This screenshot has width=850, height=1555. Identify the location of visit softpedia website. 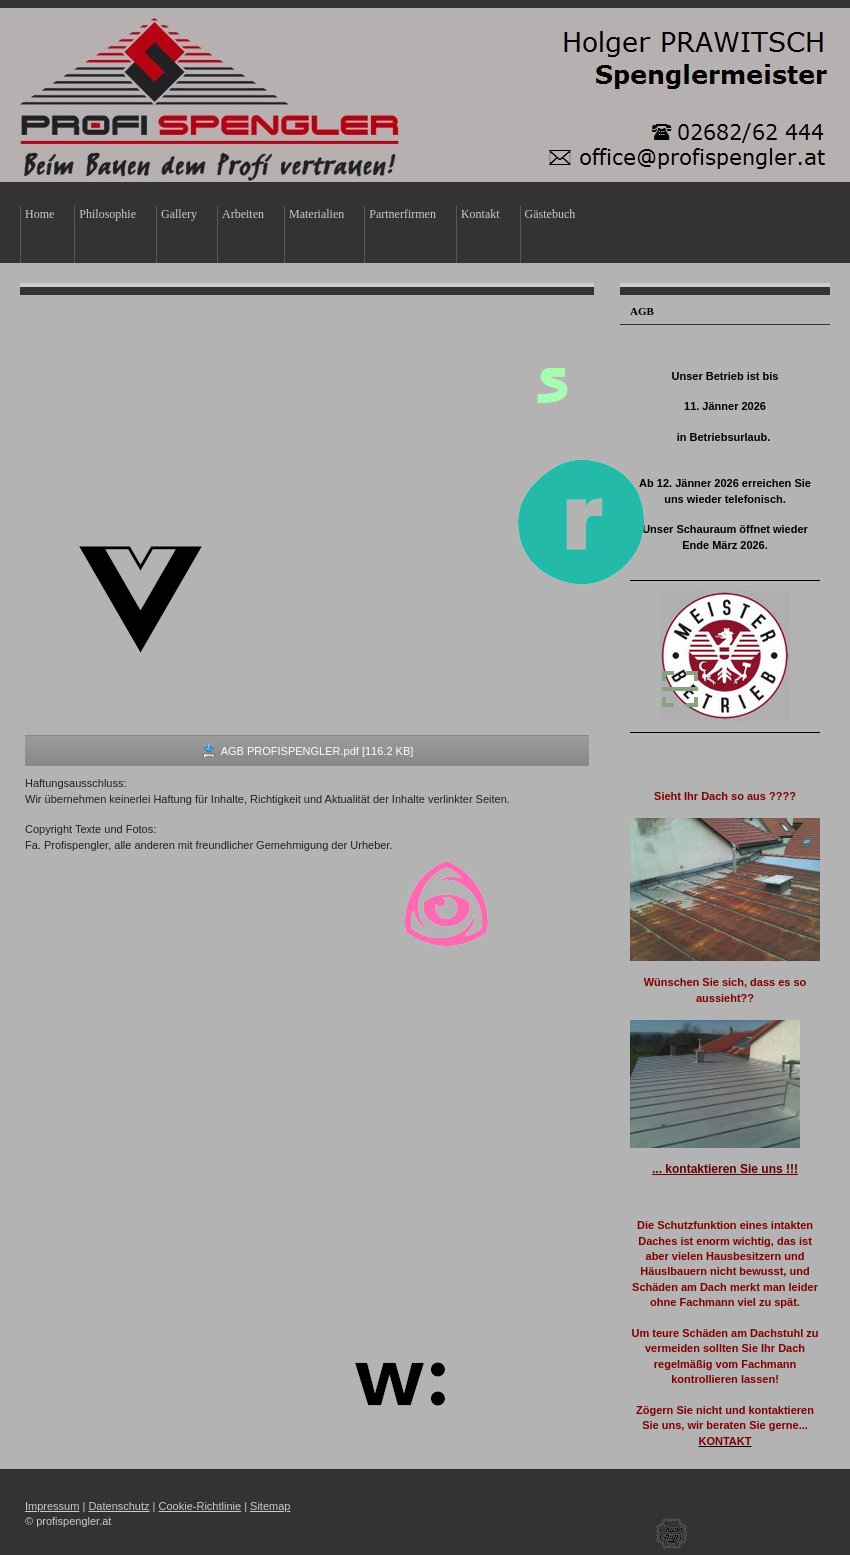
(552, 385).